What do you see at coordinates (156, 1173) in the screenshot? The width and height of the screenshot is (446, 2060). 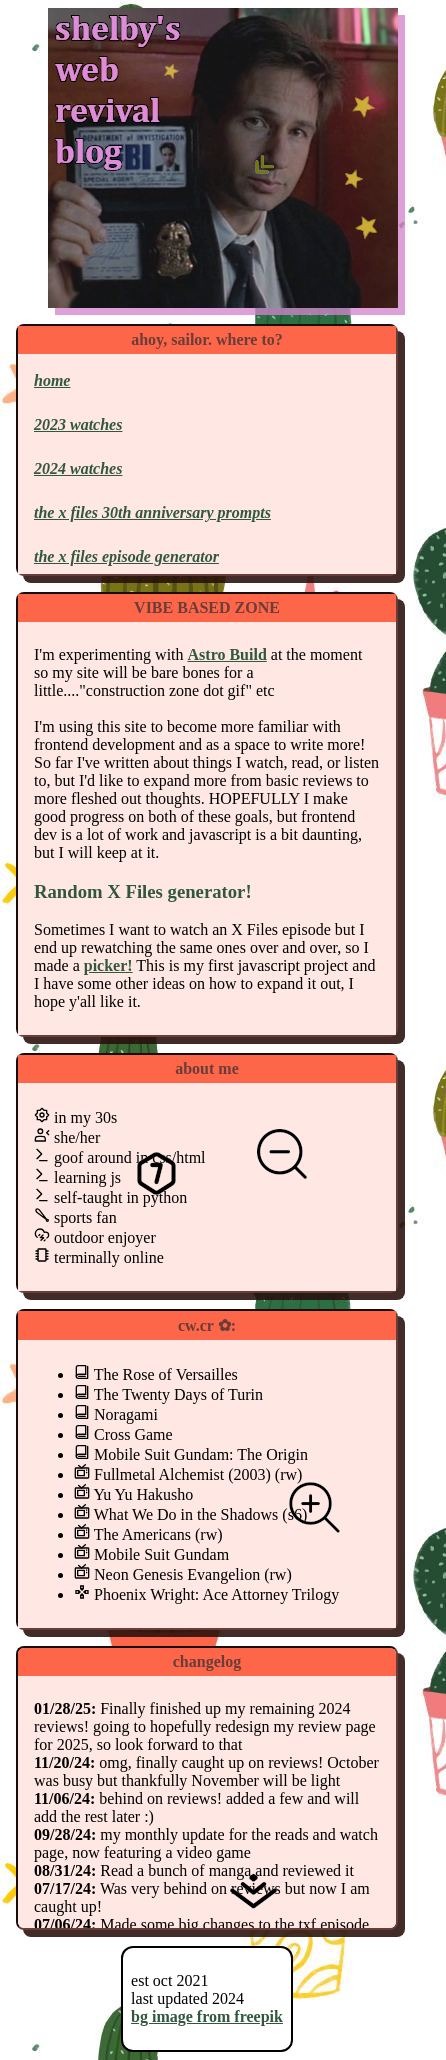 I see `indicates step 7 in a multi-step process` at bounding box center [156, 1173].